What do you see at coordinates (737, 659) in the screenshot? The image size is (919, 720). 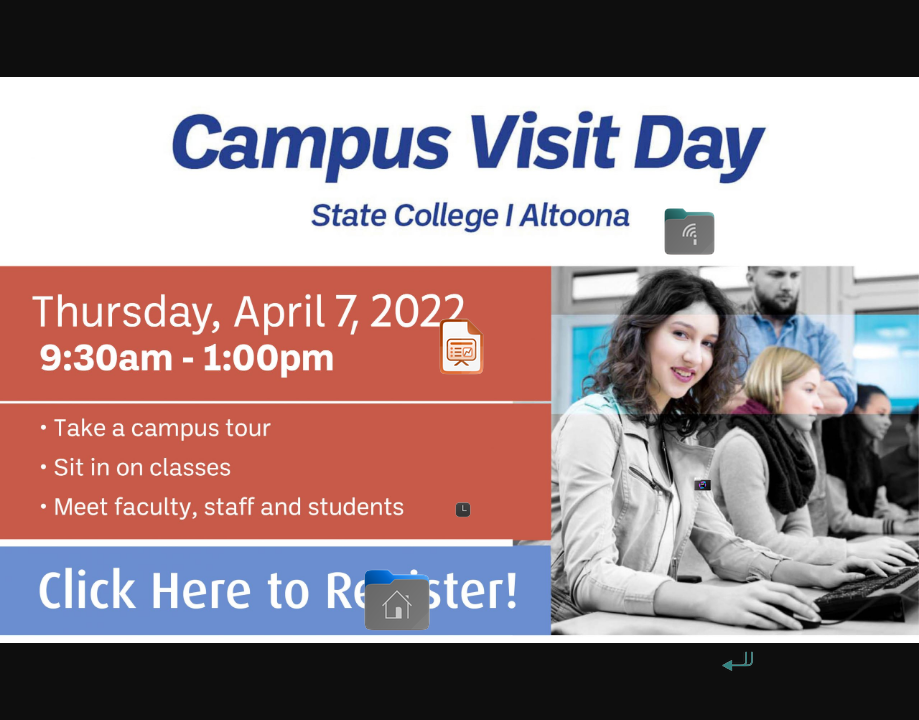 I see `reply to all recipients of an email` at bounding box center [737, 659].